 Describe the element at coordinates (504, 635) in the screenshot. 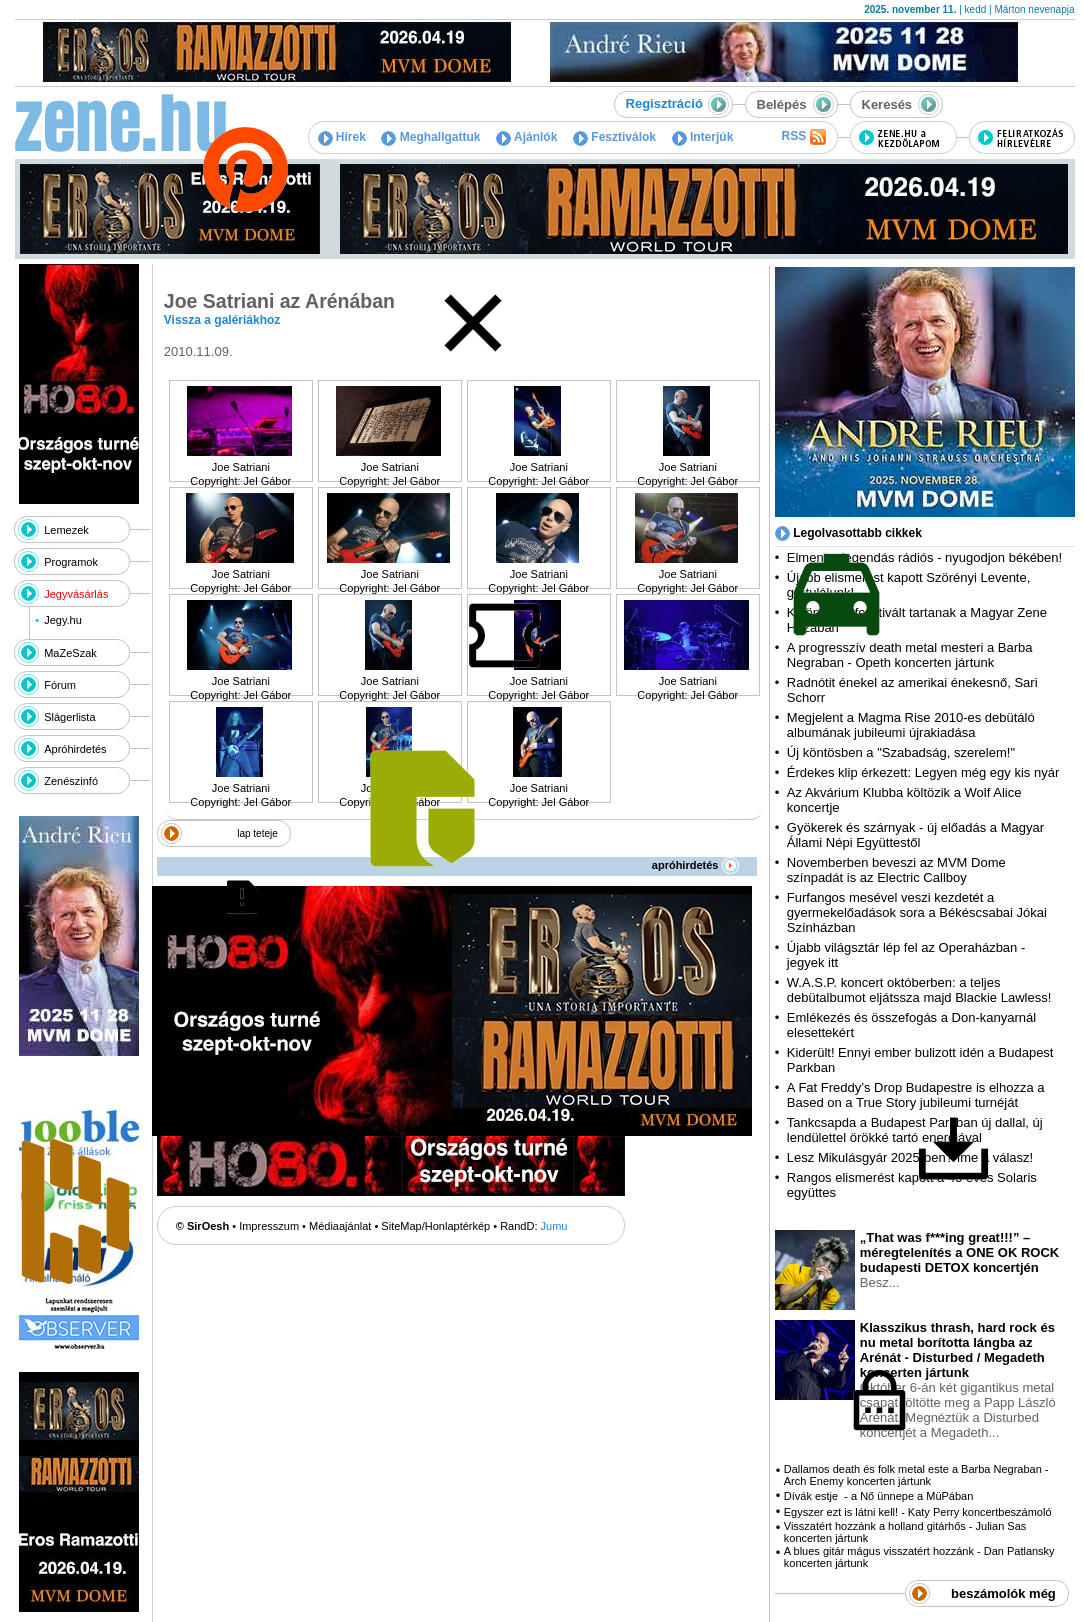

I see `view your tickets or passes` at that location.